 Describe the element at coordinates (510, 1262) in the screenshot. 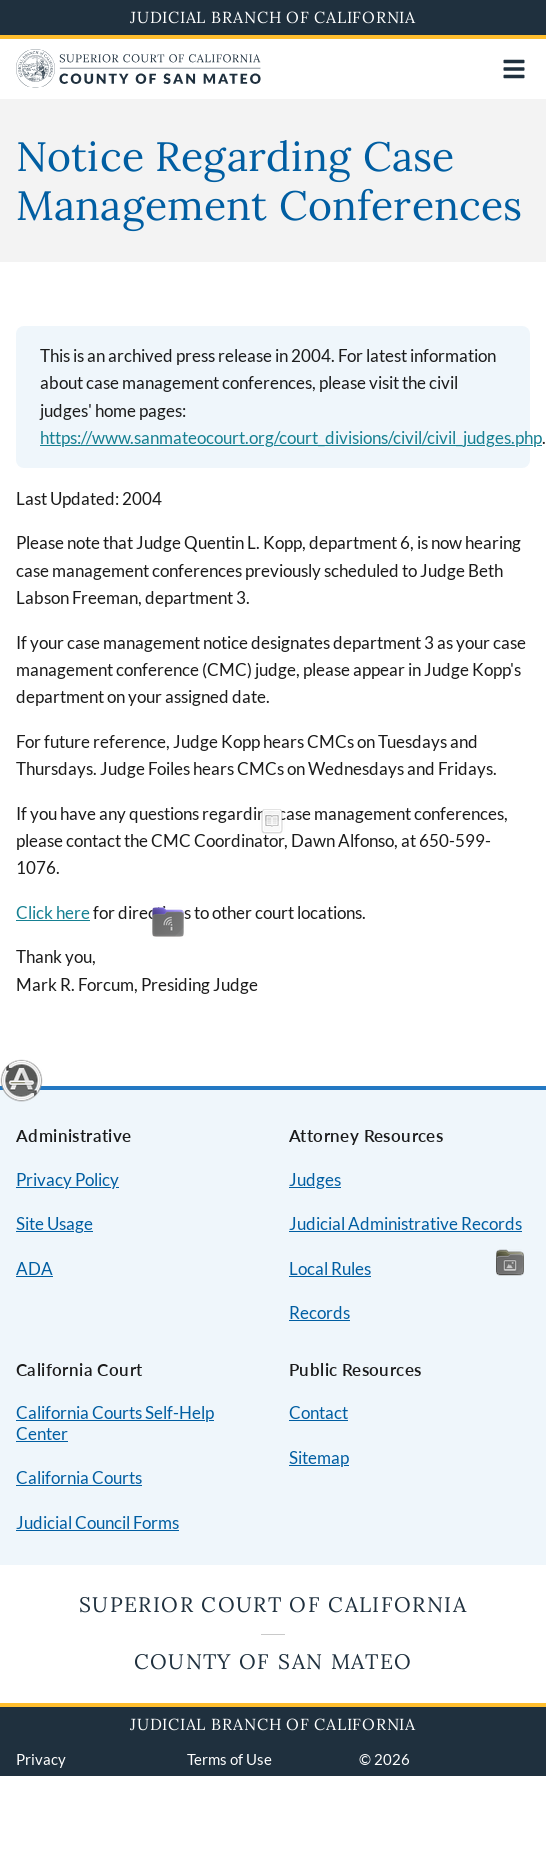

I see `open your pictures folder` at that location.